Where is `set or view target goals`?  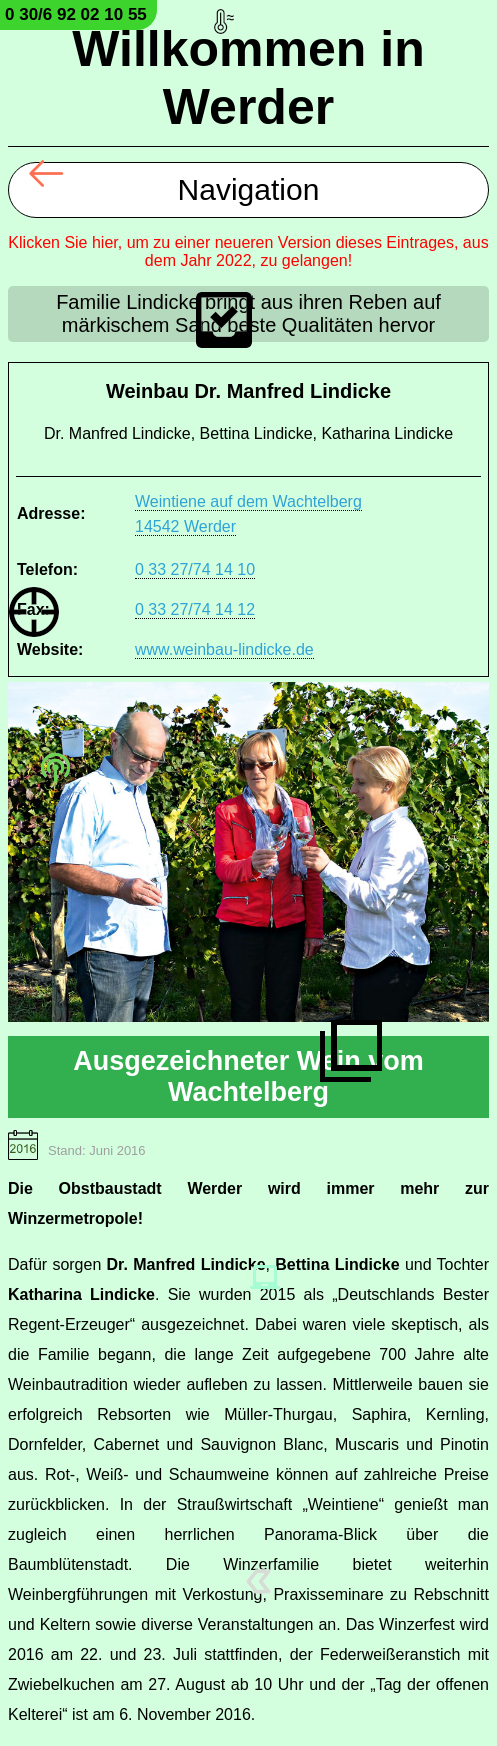 set or view target goals is located at coordinates (34, 612).